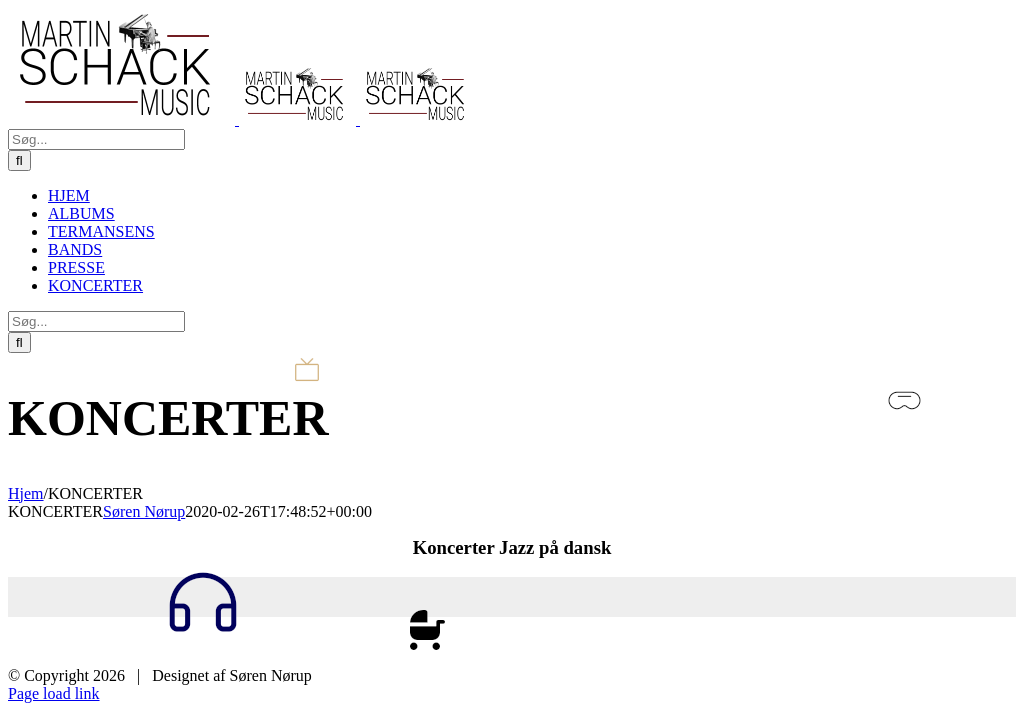 Image resolution: width=1024 pixels, height=720 pixels. Describe the element at coordinates (904, 400) in the screenshot. I see `access virtual reality or AR settings` at that location.